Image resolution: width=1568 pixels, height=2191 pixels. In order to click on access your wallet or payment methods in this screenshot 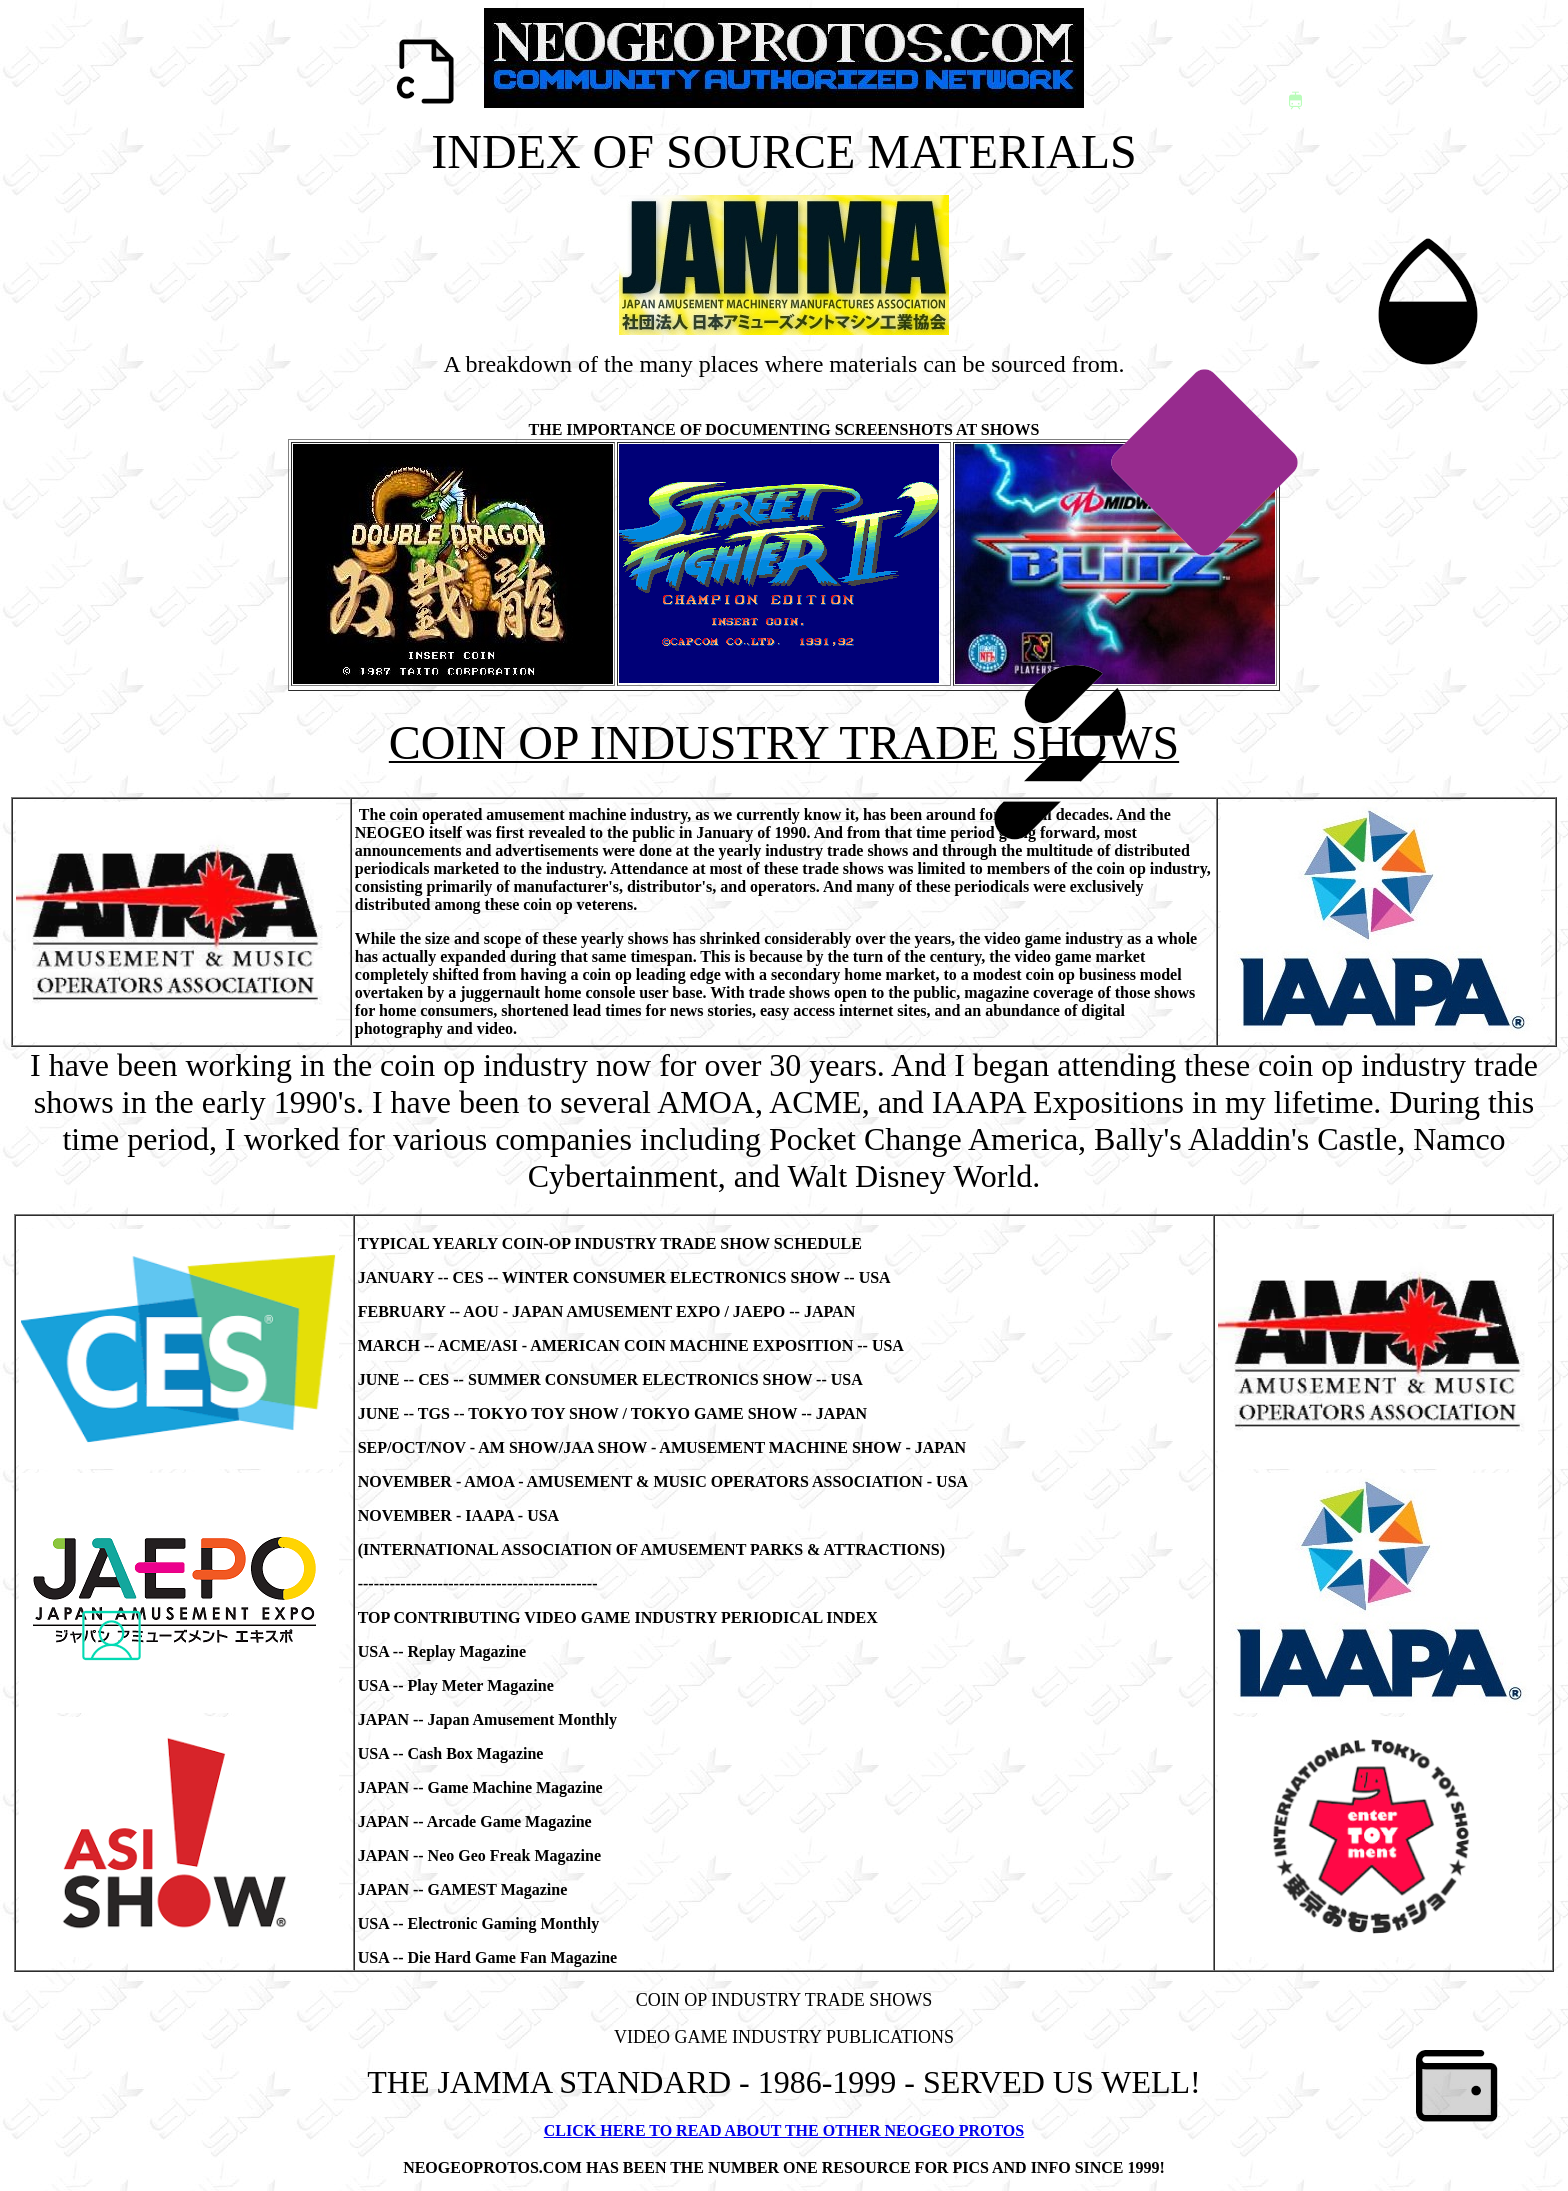, I will do `click(1455, 2089)`.